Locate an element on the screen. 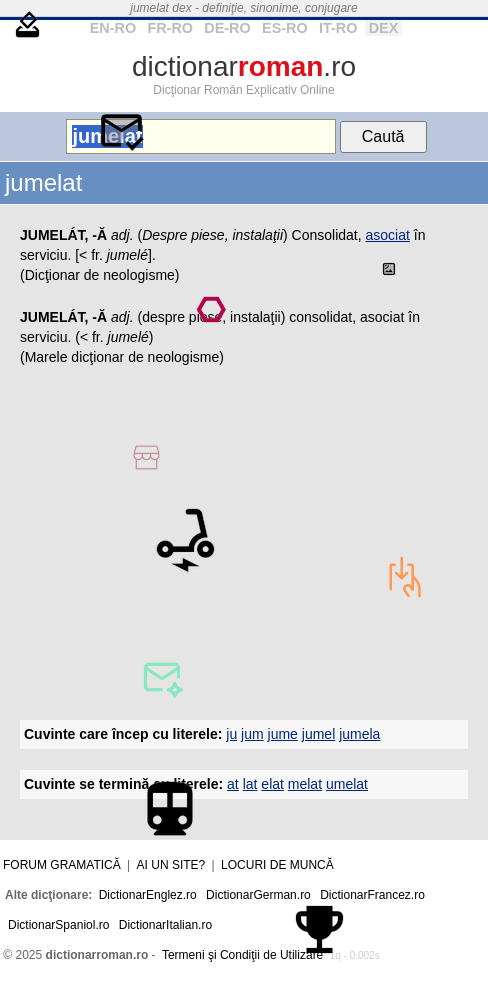 This screenshot has width=488, height=1001. AI-powered email or smart compose feature is located at coordinates (162, 677).